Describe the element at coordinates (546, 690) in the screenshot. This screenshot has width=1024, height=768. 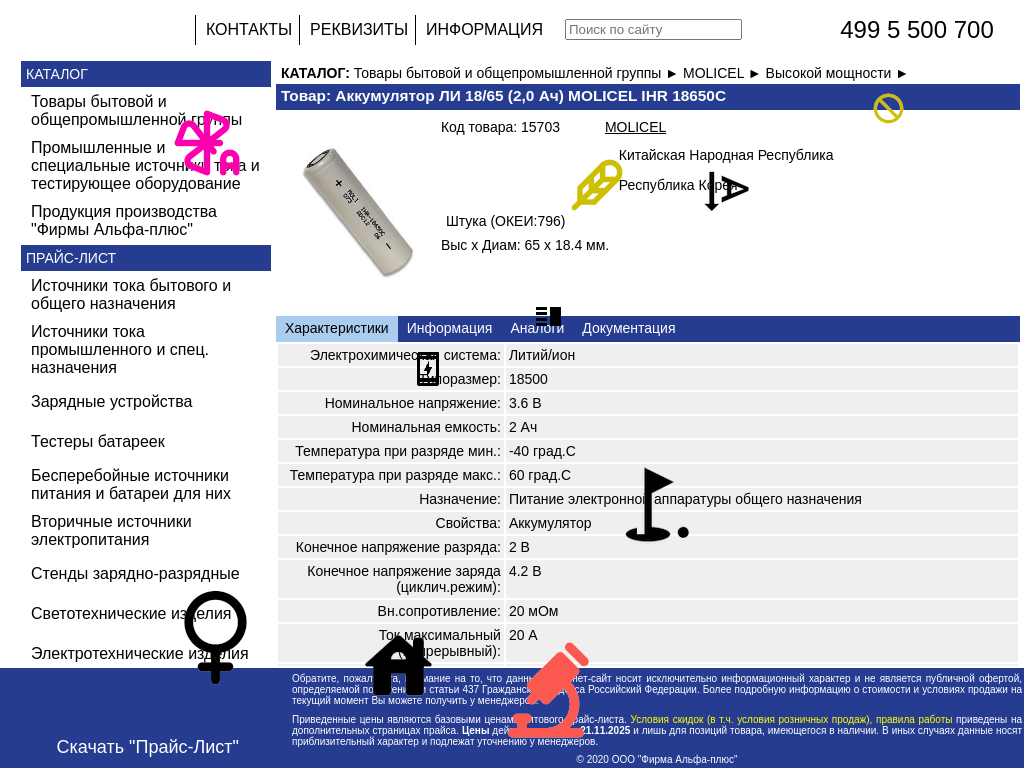
I see `access scientific or research tools` at that location.